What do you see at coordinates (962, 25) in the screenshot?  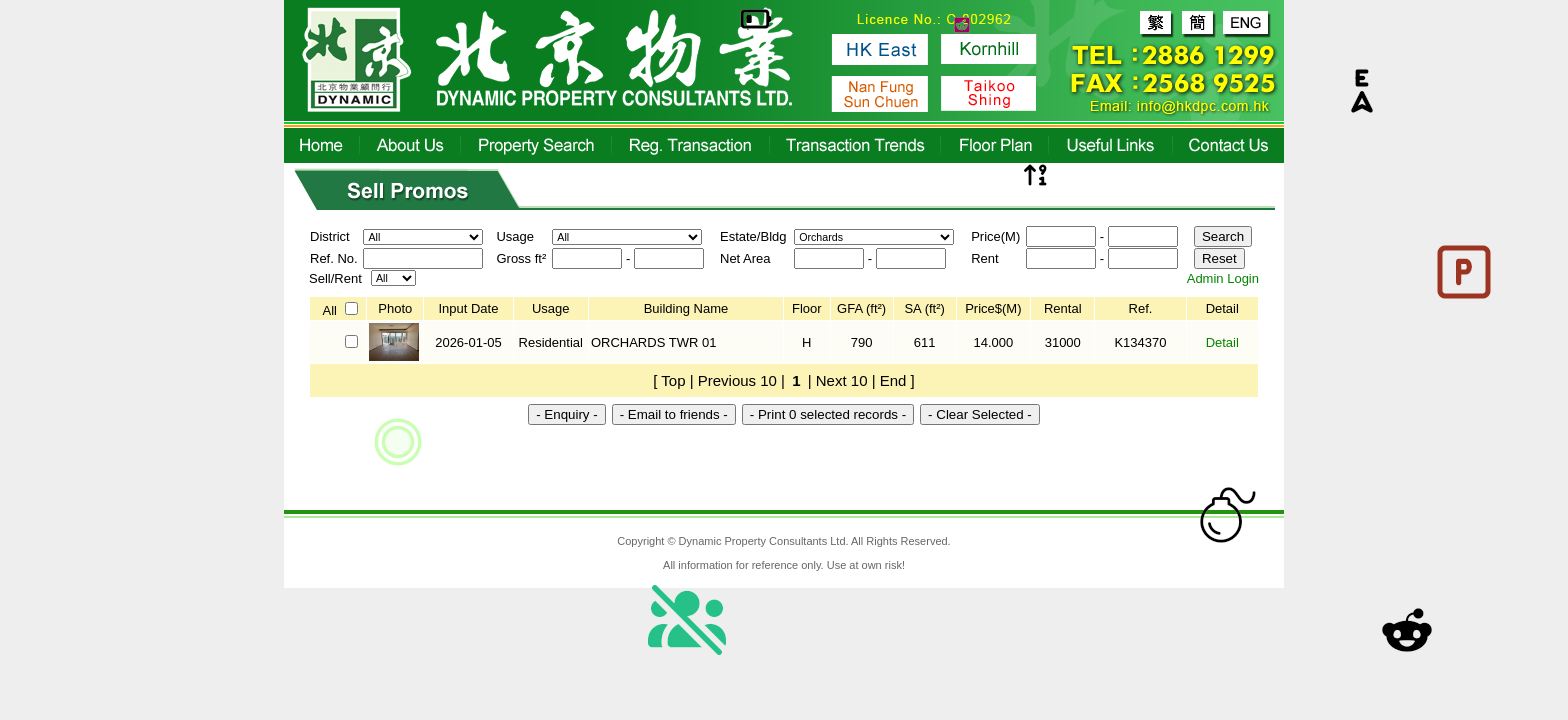 I see `open reddit app` at bounding box center [962, 25].